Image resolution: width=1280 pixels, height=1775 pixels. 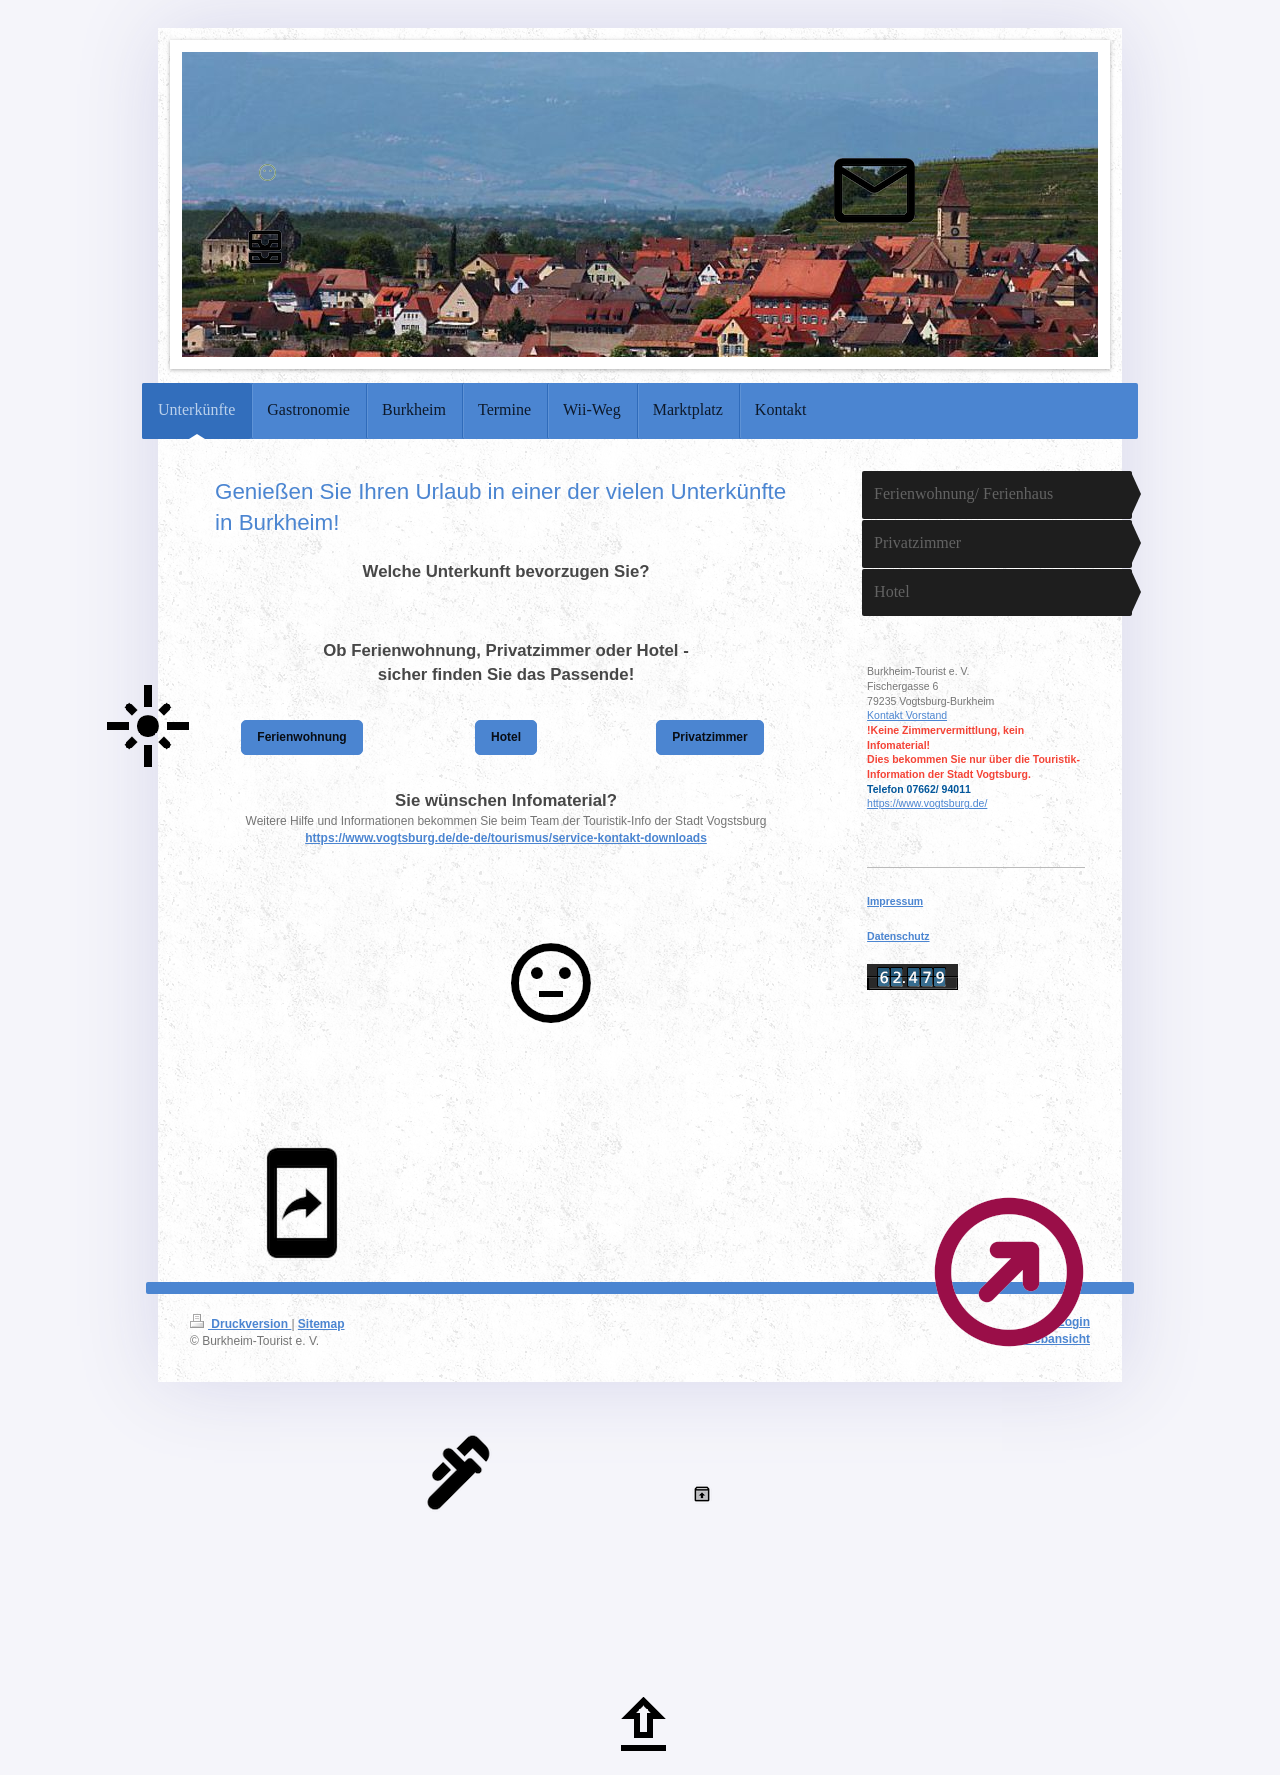 What do you see at coordinates (148, 726) in the screenshot?
I see `add a lens flare effect to an image` at bounding box center [148, 726].